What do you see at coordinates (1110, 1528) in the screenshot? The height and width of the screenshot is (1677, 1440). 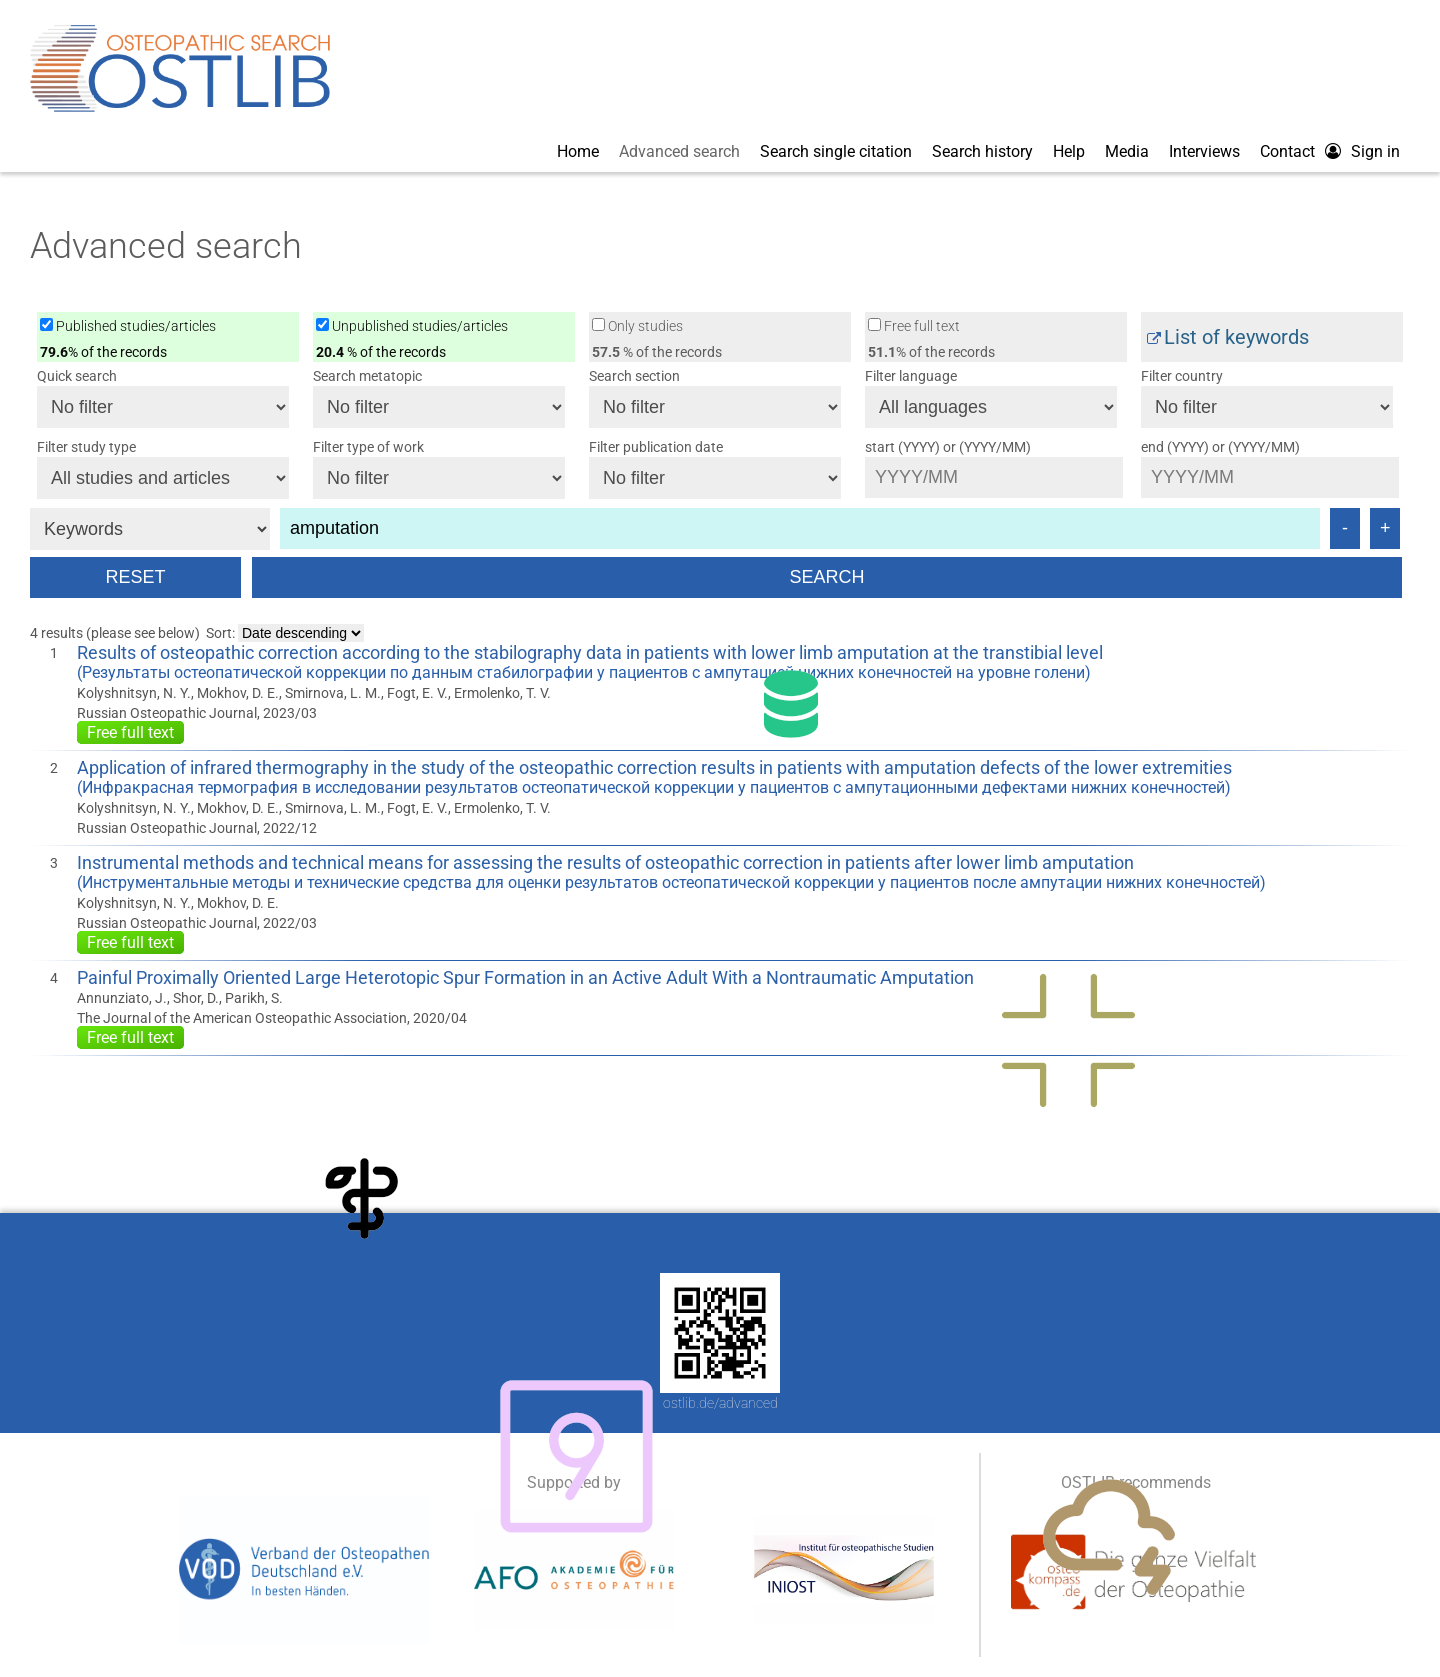 I see `indicates thunderstorm or severe weather conditions` at bounding box center [1110, 1528].